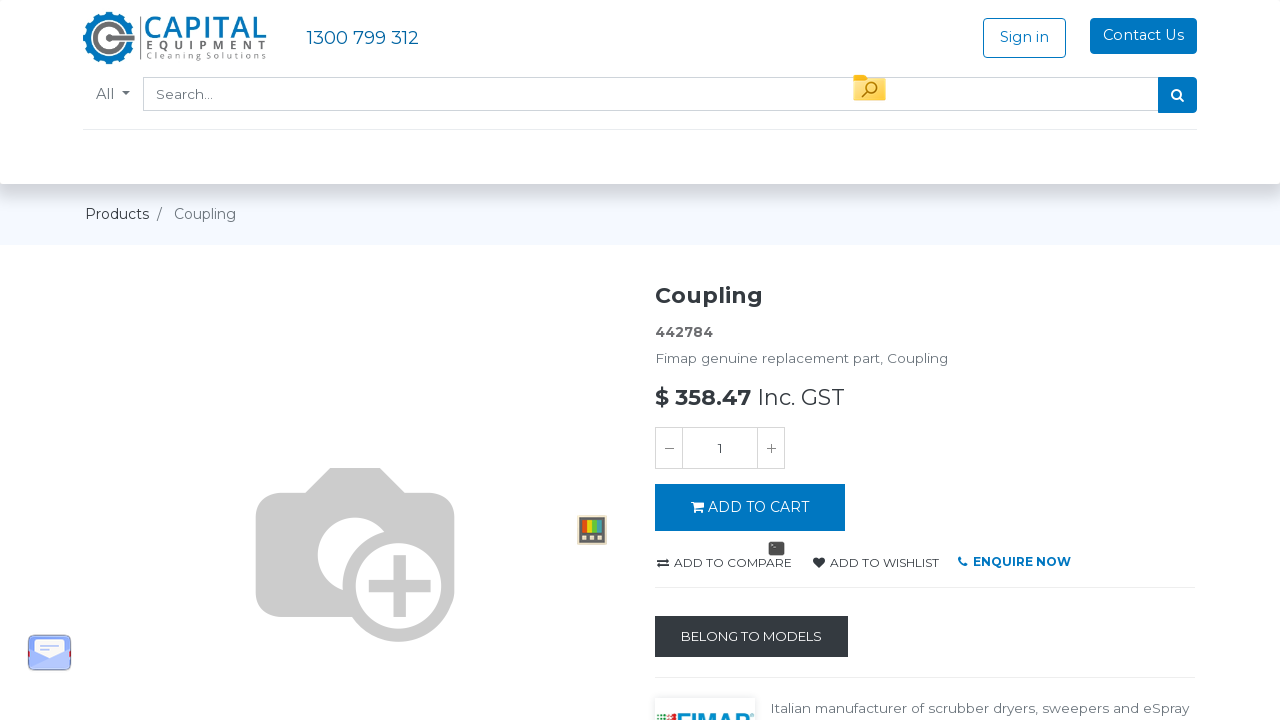 This screenshot has height=720, width=1280. What do you see at coordinates (49, 652) in the screenshot?
I see `open email application` at bounding box center [49, 652].